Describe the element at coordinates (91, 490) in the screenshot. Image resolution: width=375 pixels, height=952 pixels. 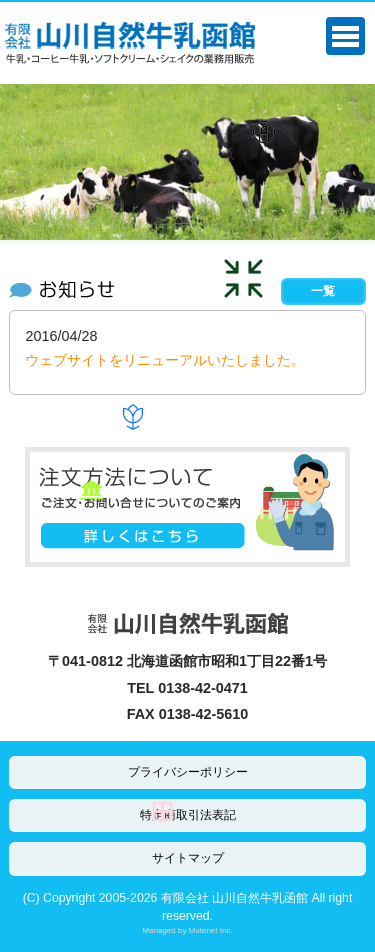
I see `access banking or financial services` at that location.